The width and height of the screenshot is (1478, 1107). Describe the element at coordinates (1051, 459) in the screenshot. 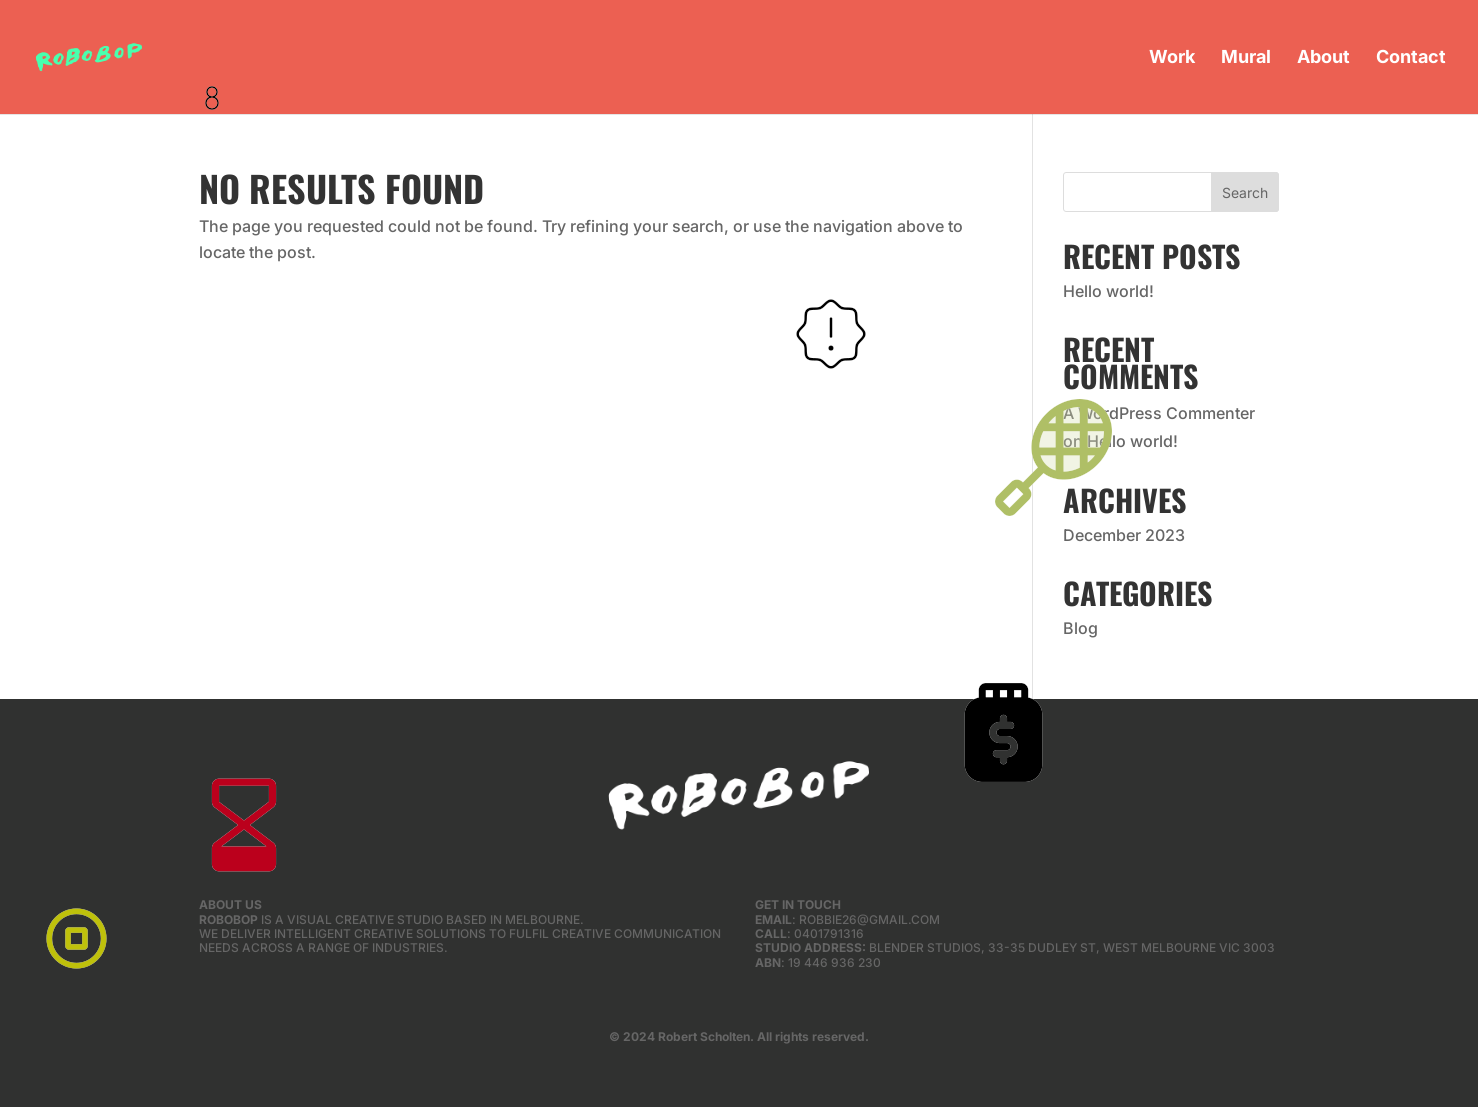

I see `access tennis or racquet sports features` at that location.